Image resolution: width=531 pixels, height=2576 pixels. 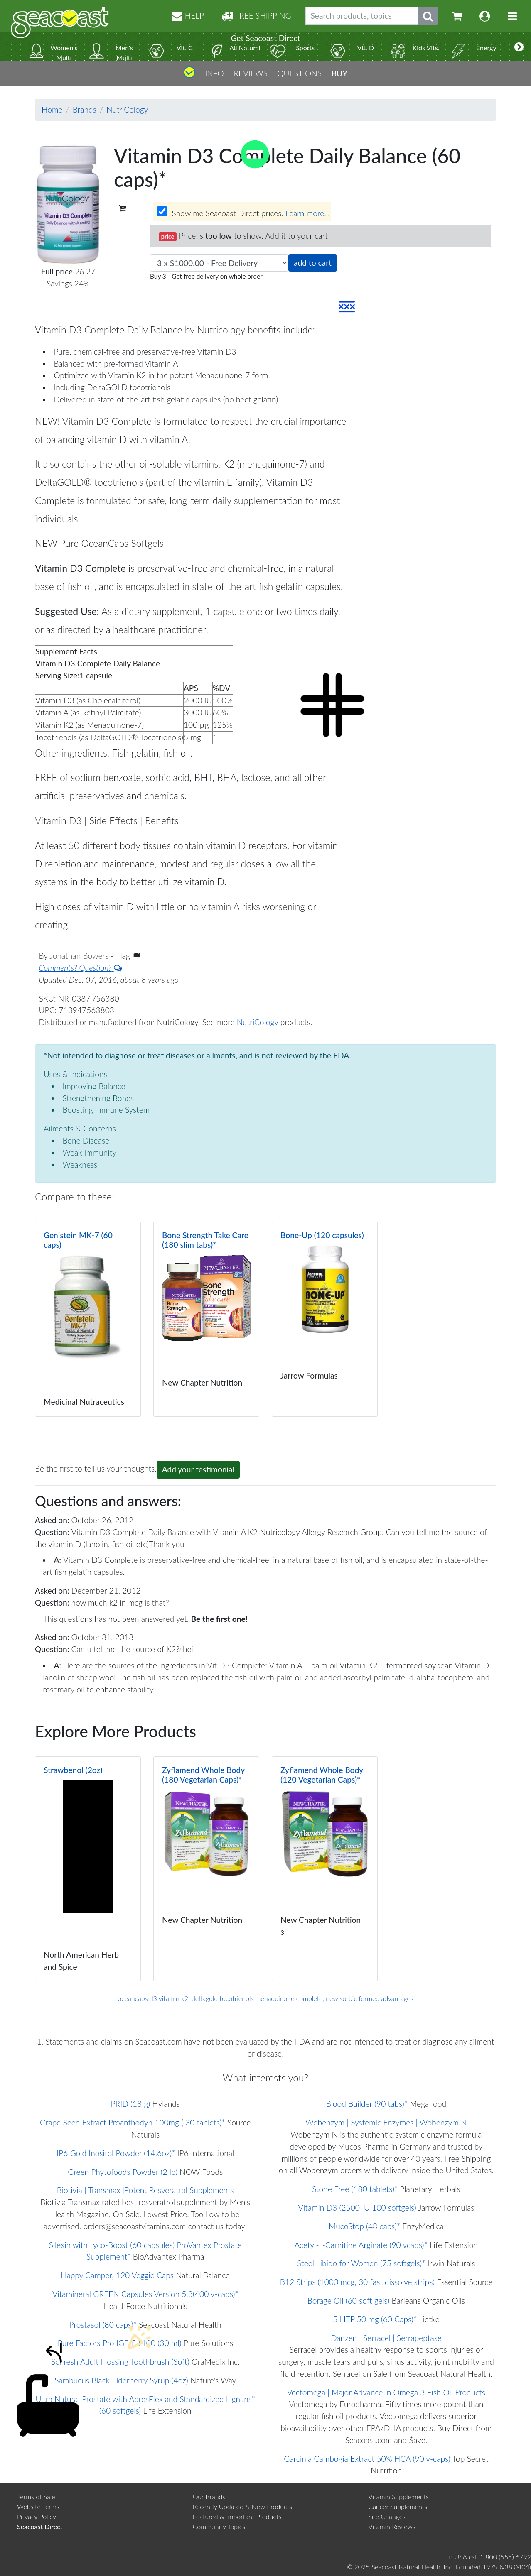 What do you see at coordinates (140, 2337) in the screenshot?
I see `celebration or success notification` at bounding box center [140, 2337].